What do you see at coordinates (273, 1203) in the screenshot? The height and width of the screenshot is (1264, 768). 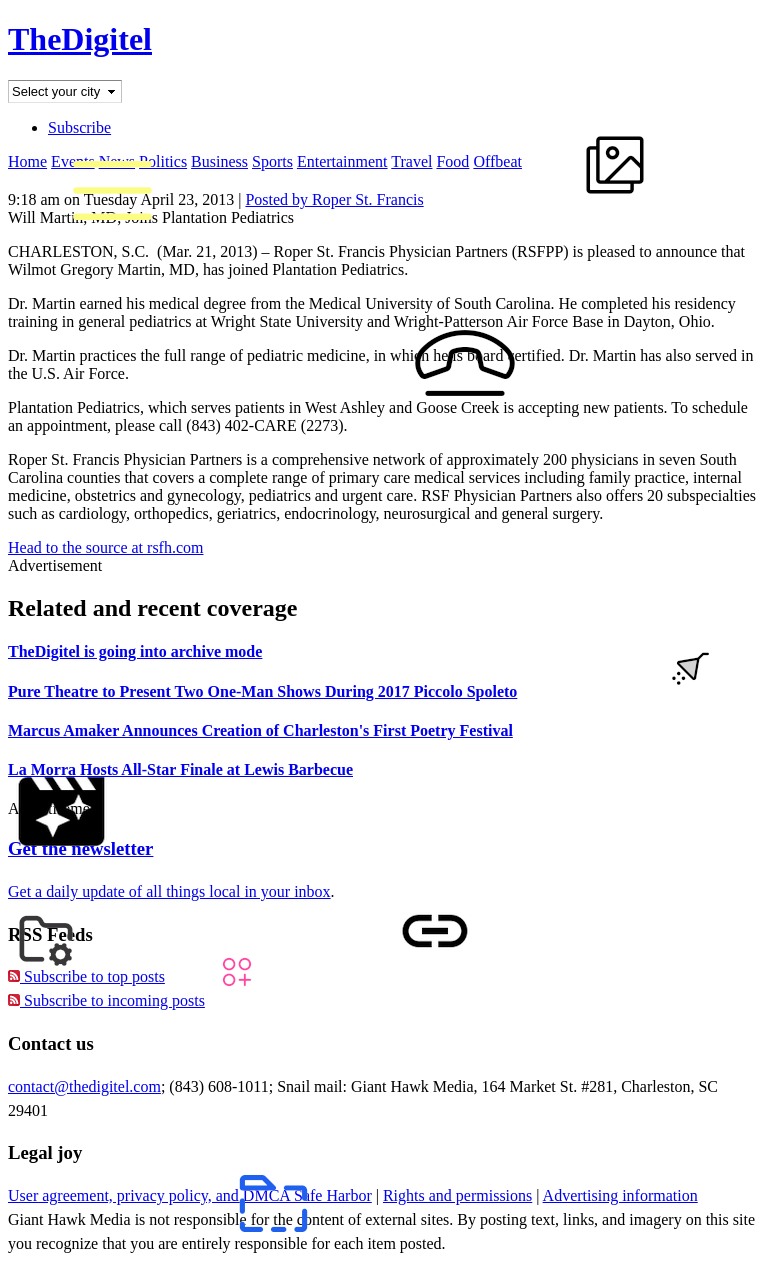 I see `create a new folder` at bounding box center [273, 1203].